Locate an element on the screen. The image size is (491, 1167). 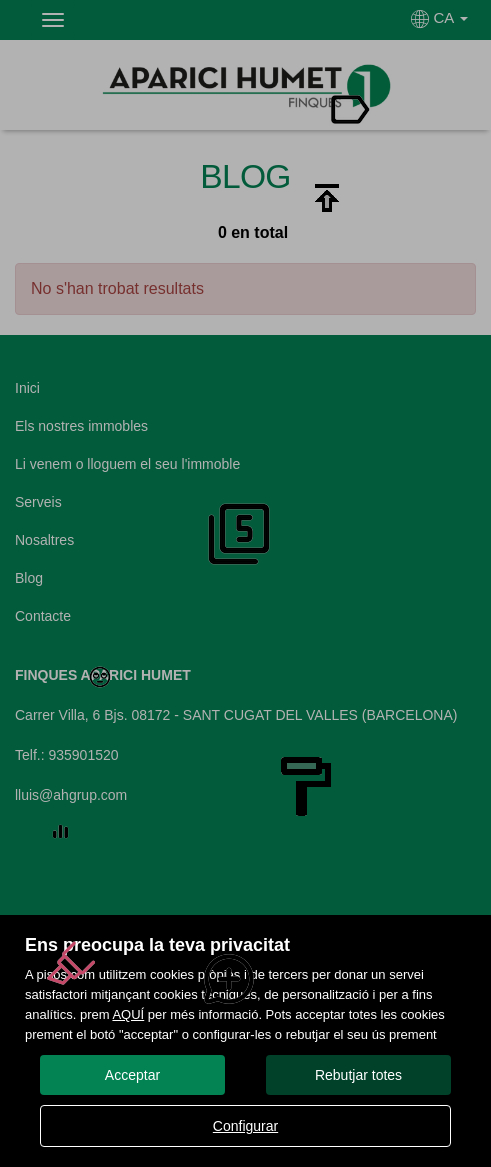
add a label or tag to an item is located at coordinates (349, 109).